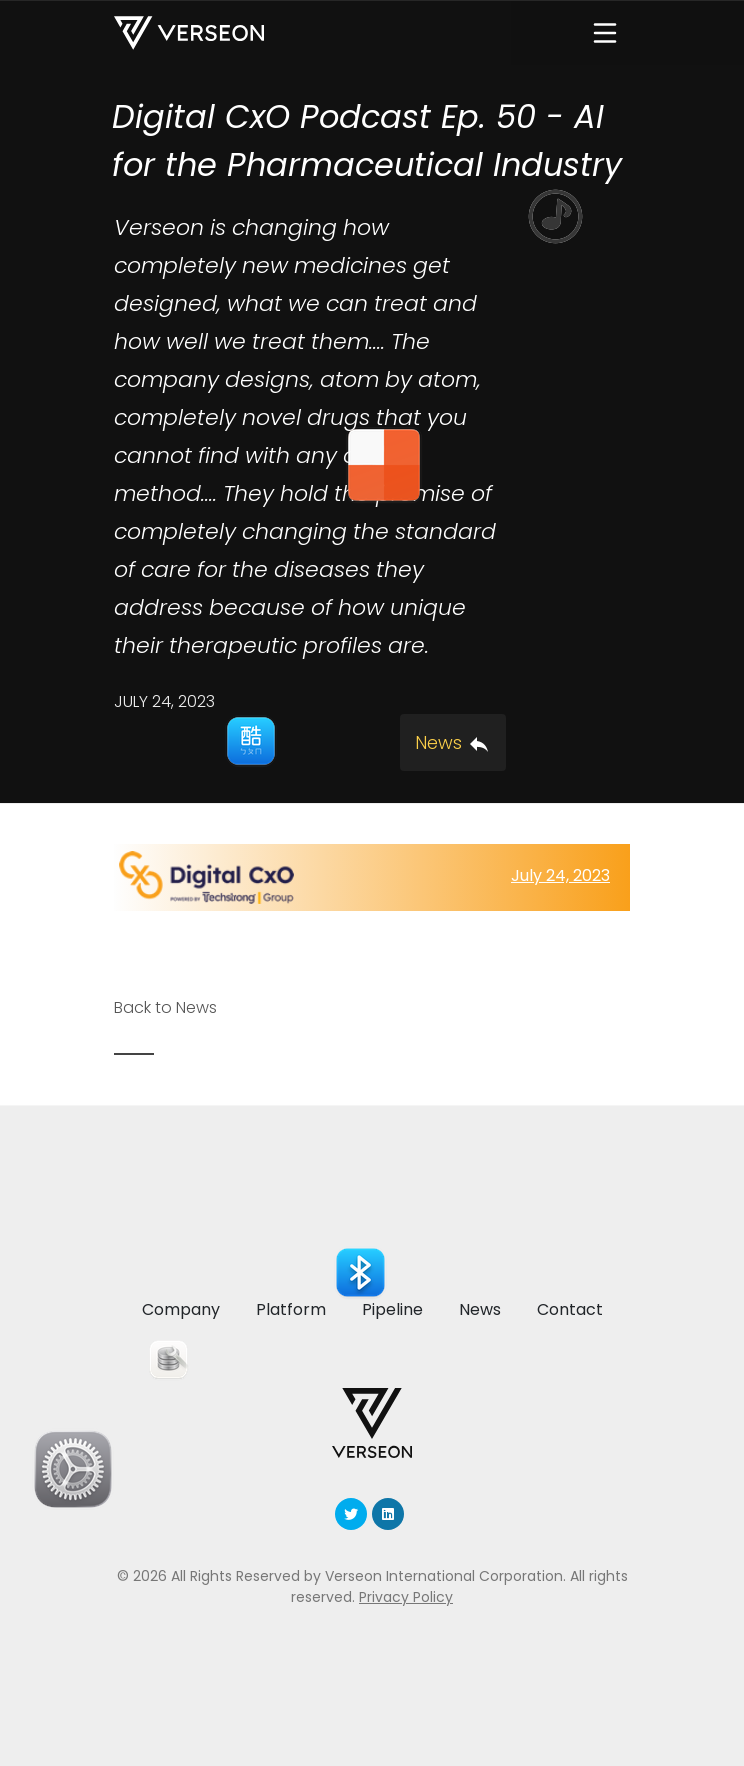 Image resolution: width=744 pixels, height=1766 pixels. I want to click on open cantata music player, so click(555, 216).